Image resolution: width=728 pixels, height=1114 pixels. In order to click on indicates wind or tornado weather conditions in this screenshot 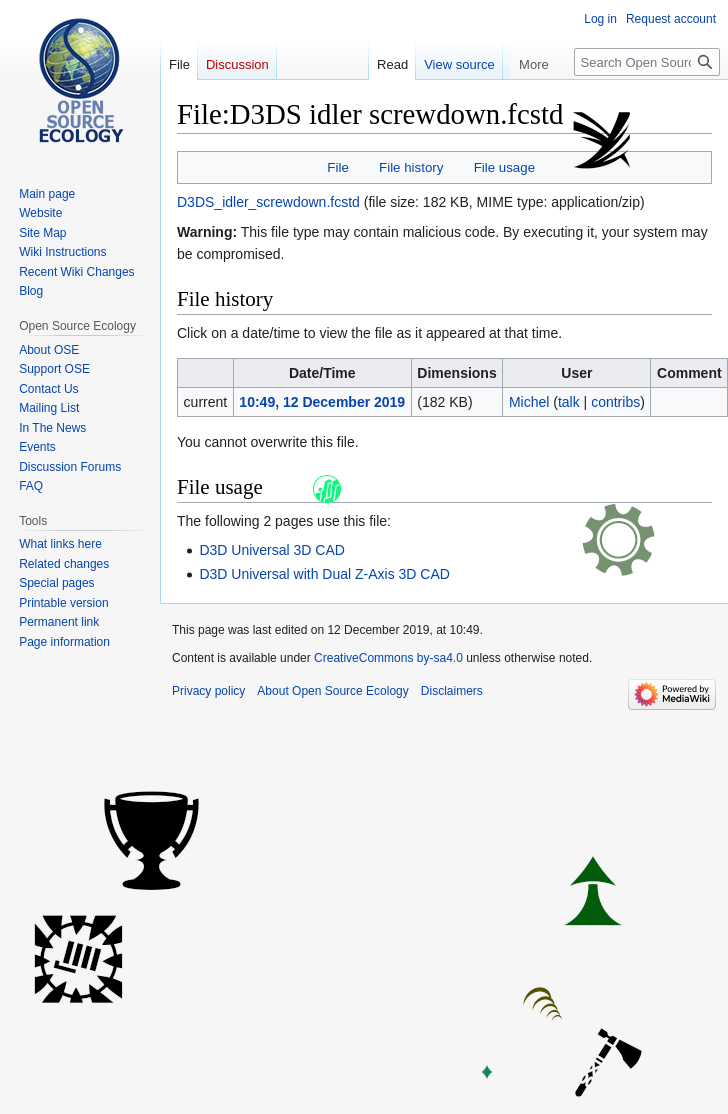, I will do `click(542, 1004)`.